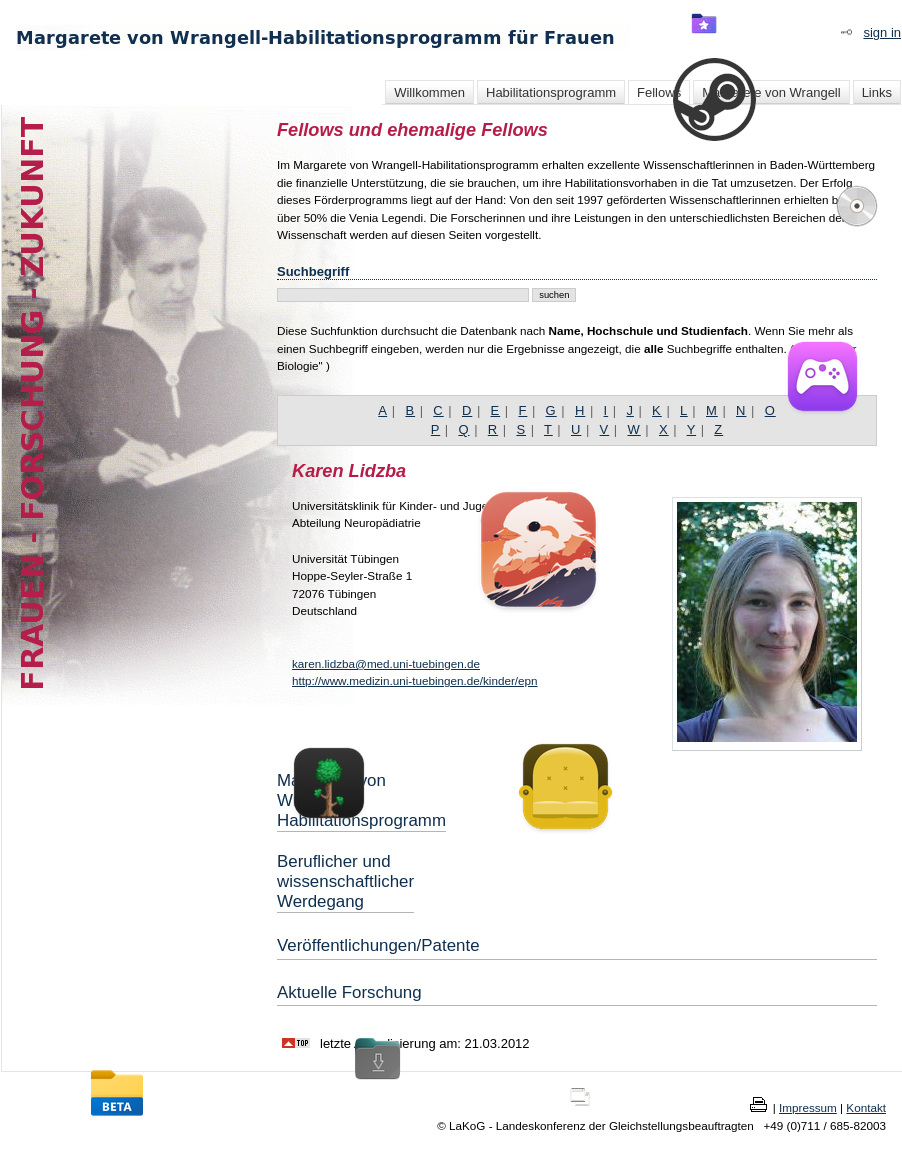 This screenshot has width=902, height=1159. What do you see at coordinates (538, 549) in the screenshot?
I see `open halloy IRC client` at bounding box center [538, 549].